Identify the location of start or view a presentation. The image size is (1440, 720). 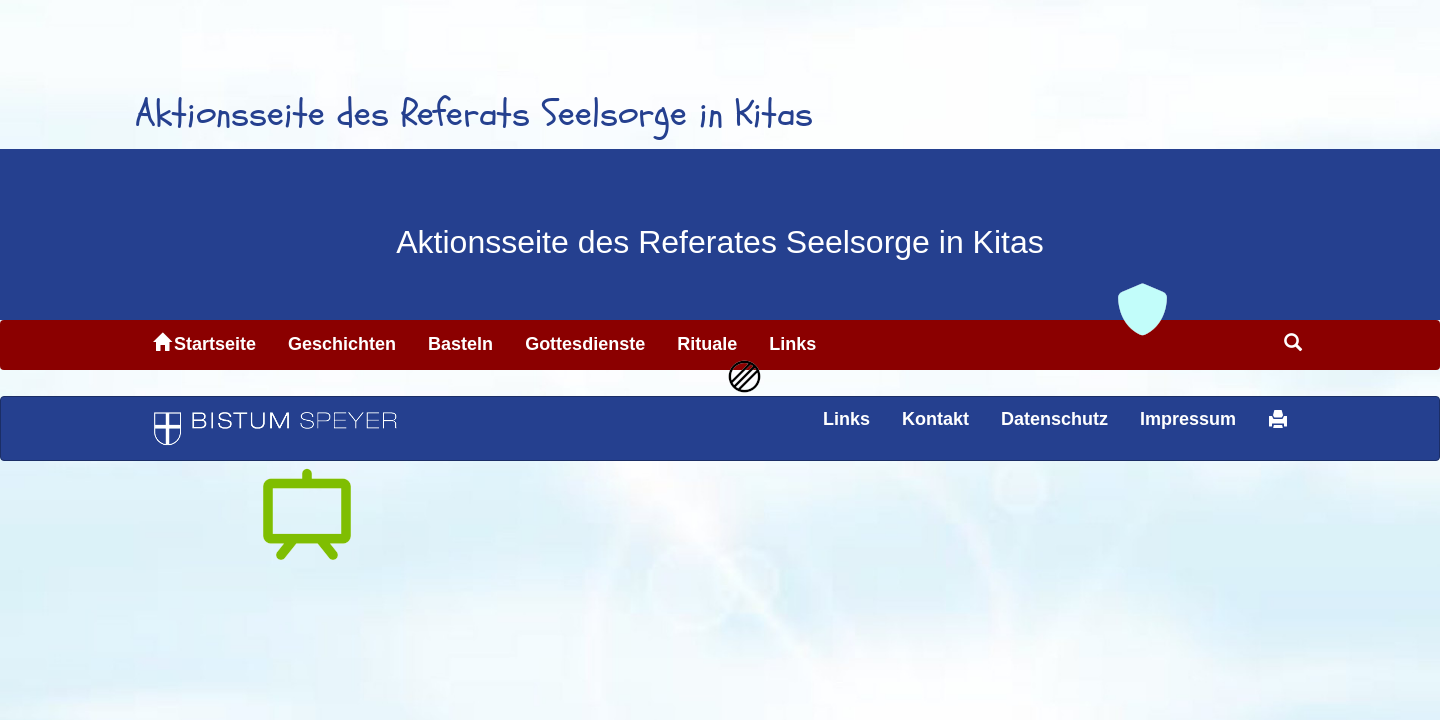
(307, 516).